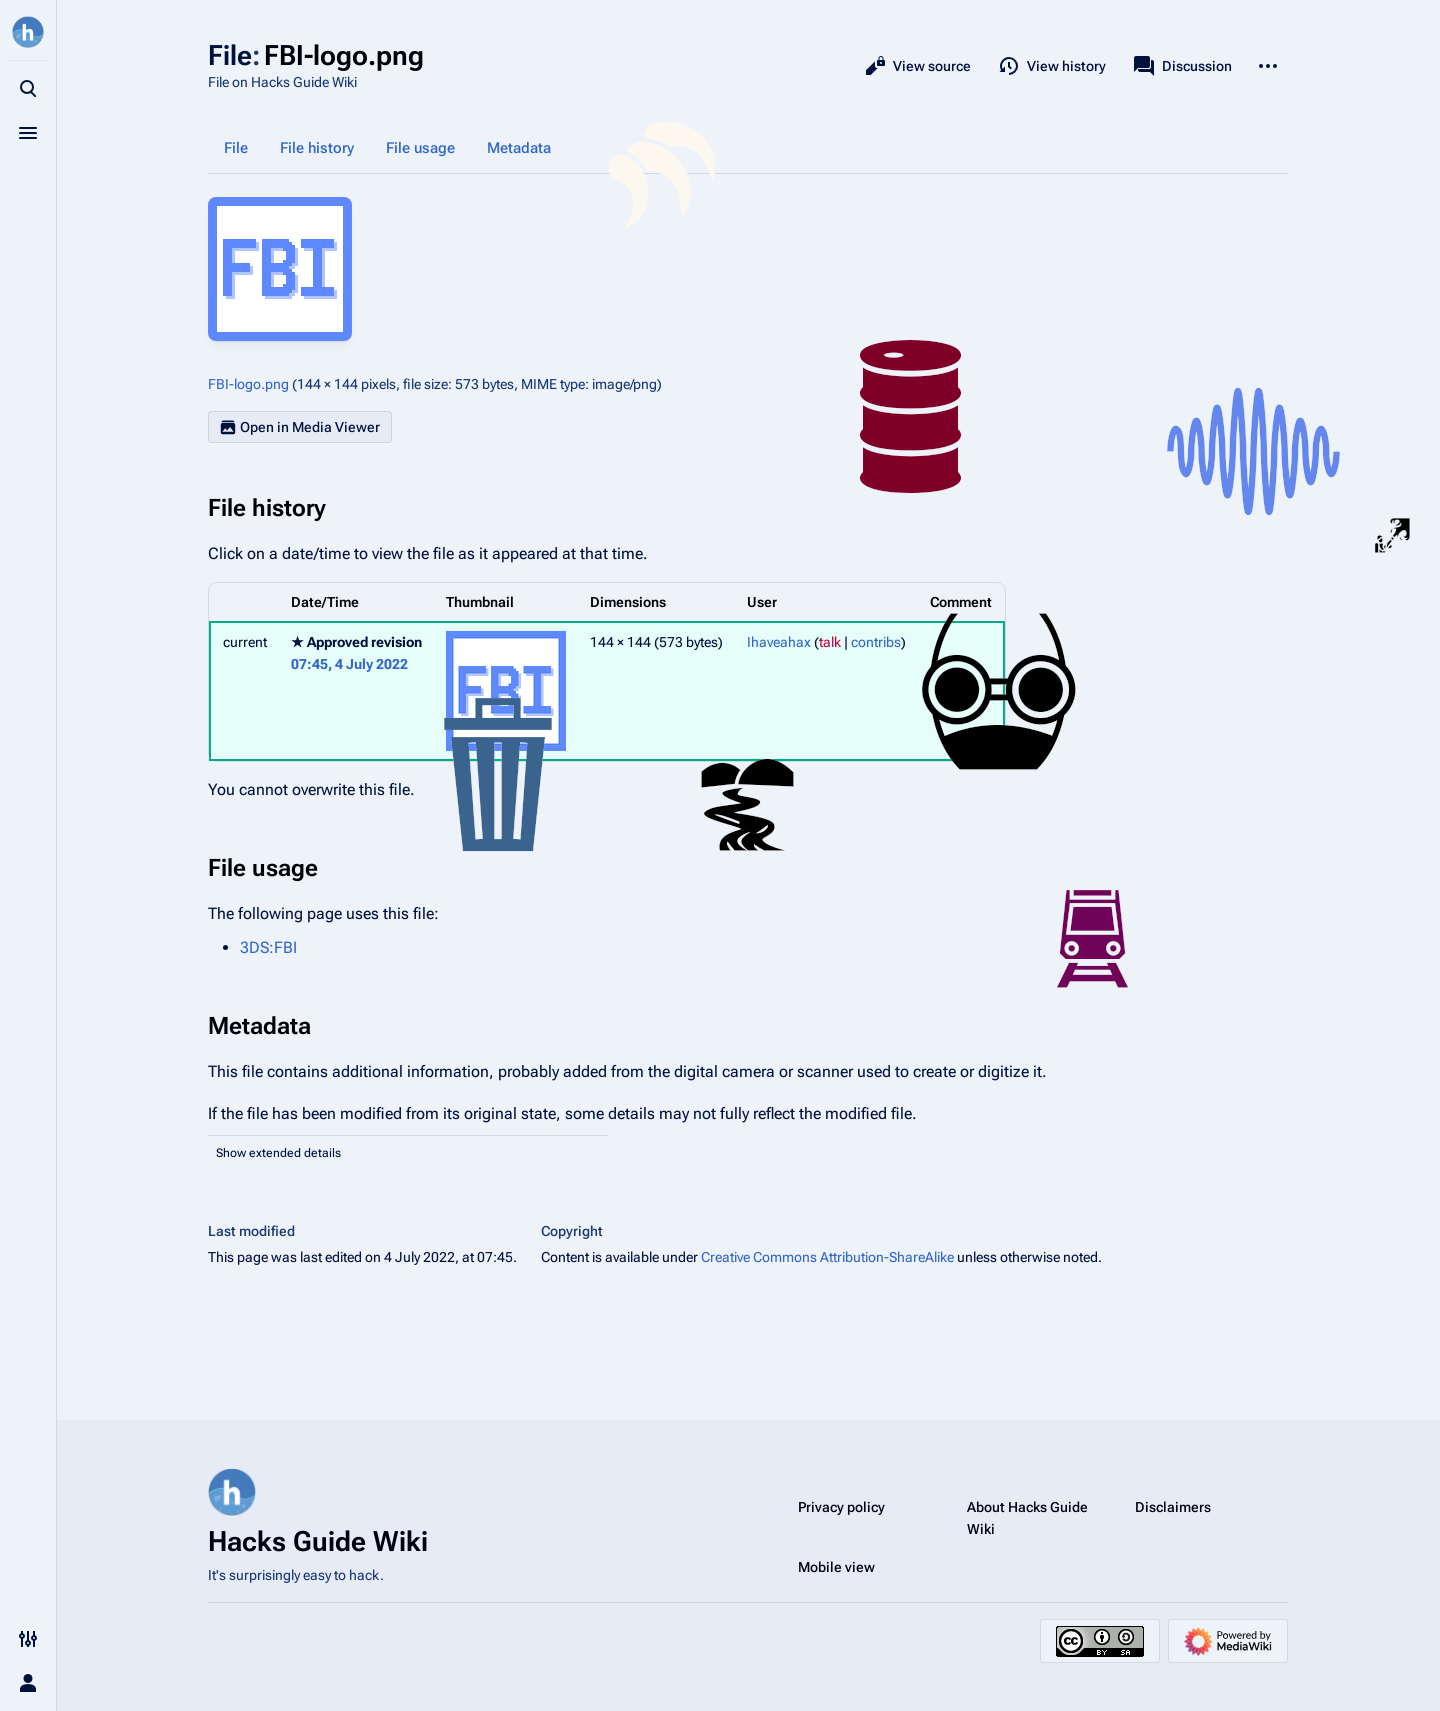  What do you see at coordinates (662, 174) in the screenshot?
I see `indicates a claw or slash attack ability` at bounding box center [662, 174].